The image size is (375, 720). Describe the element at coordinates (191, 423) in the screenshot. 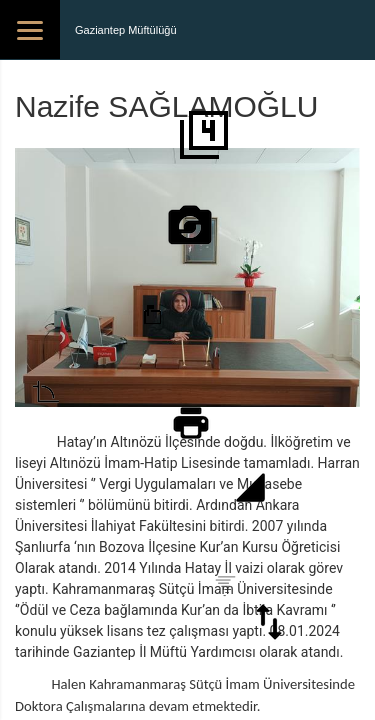

I see `print current document or page` at that location.